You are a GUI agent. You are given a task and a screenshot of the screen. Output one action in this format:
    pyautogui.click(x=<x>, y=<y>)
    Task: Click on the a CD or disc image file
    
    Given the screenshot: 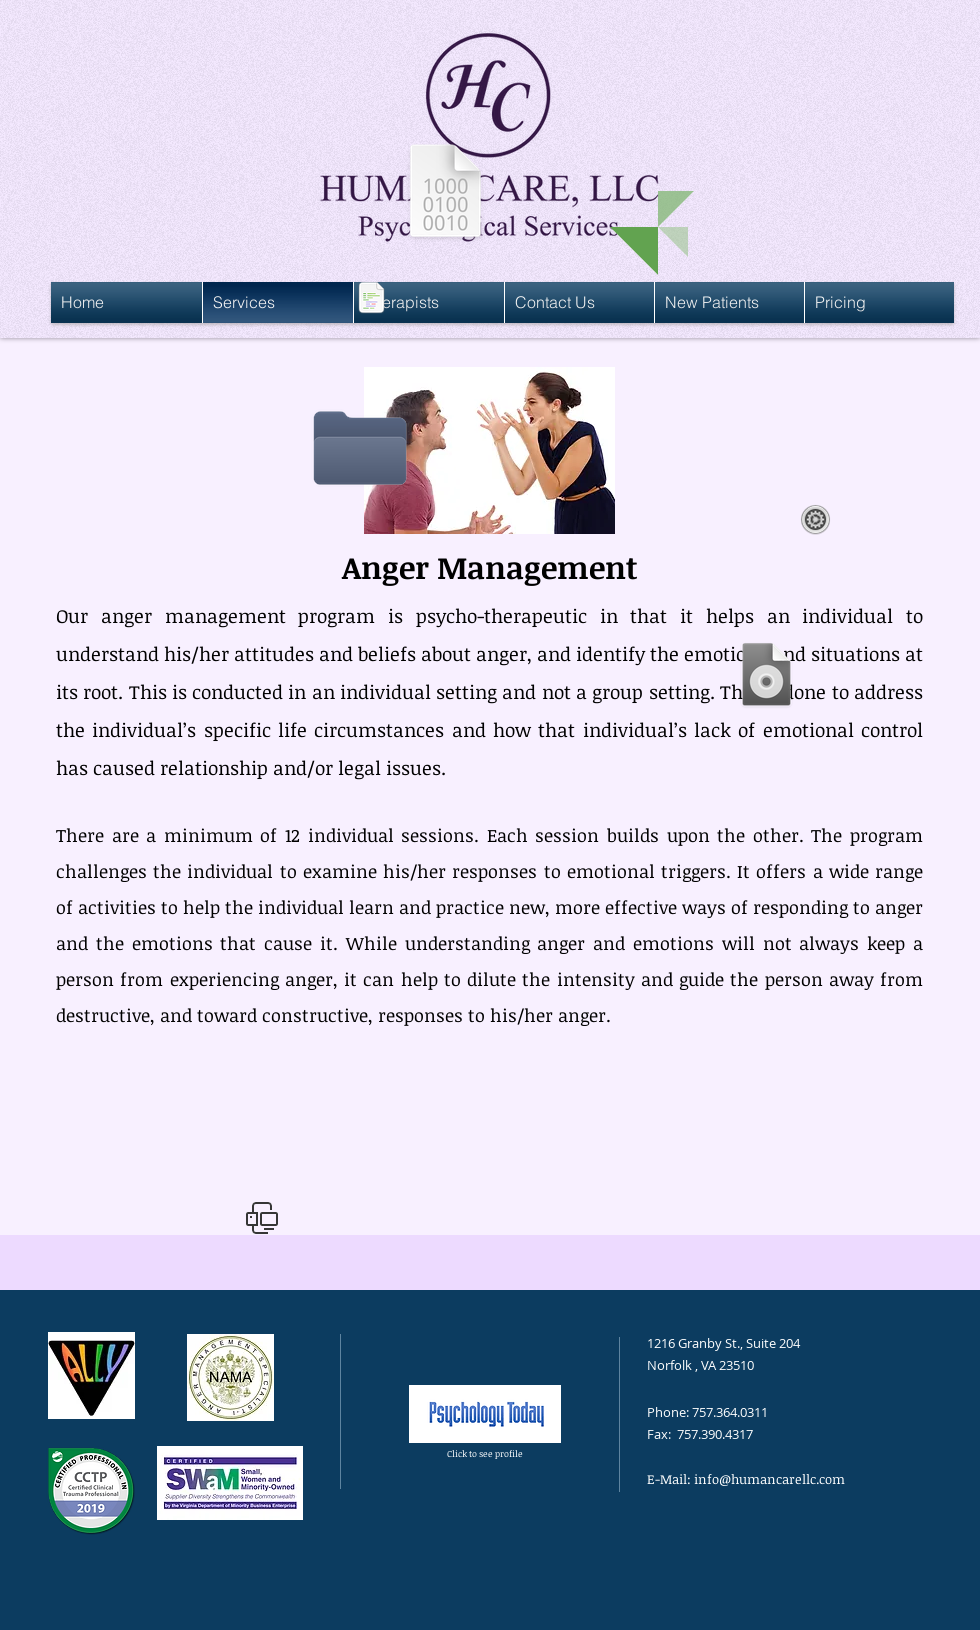 What is the action you would take?
    pyautogui.click(x=766, y=675)
    